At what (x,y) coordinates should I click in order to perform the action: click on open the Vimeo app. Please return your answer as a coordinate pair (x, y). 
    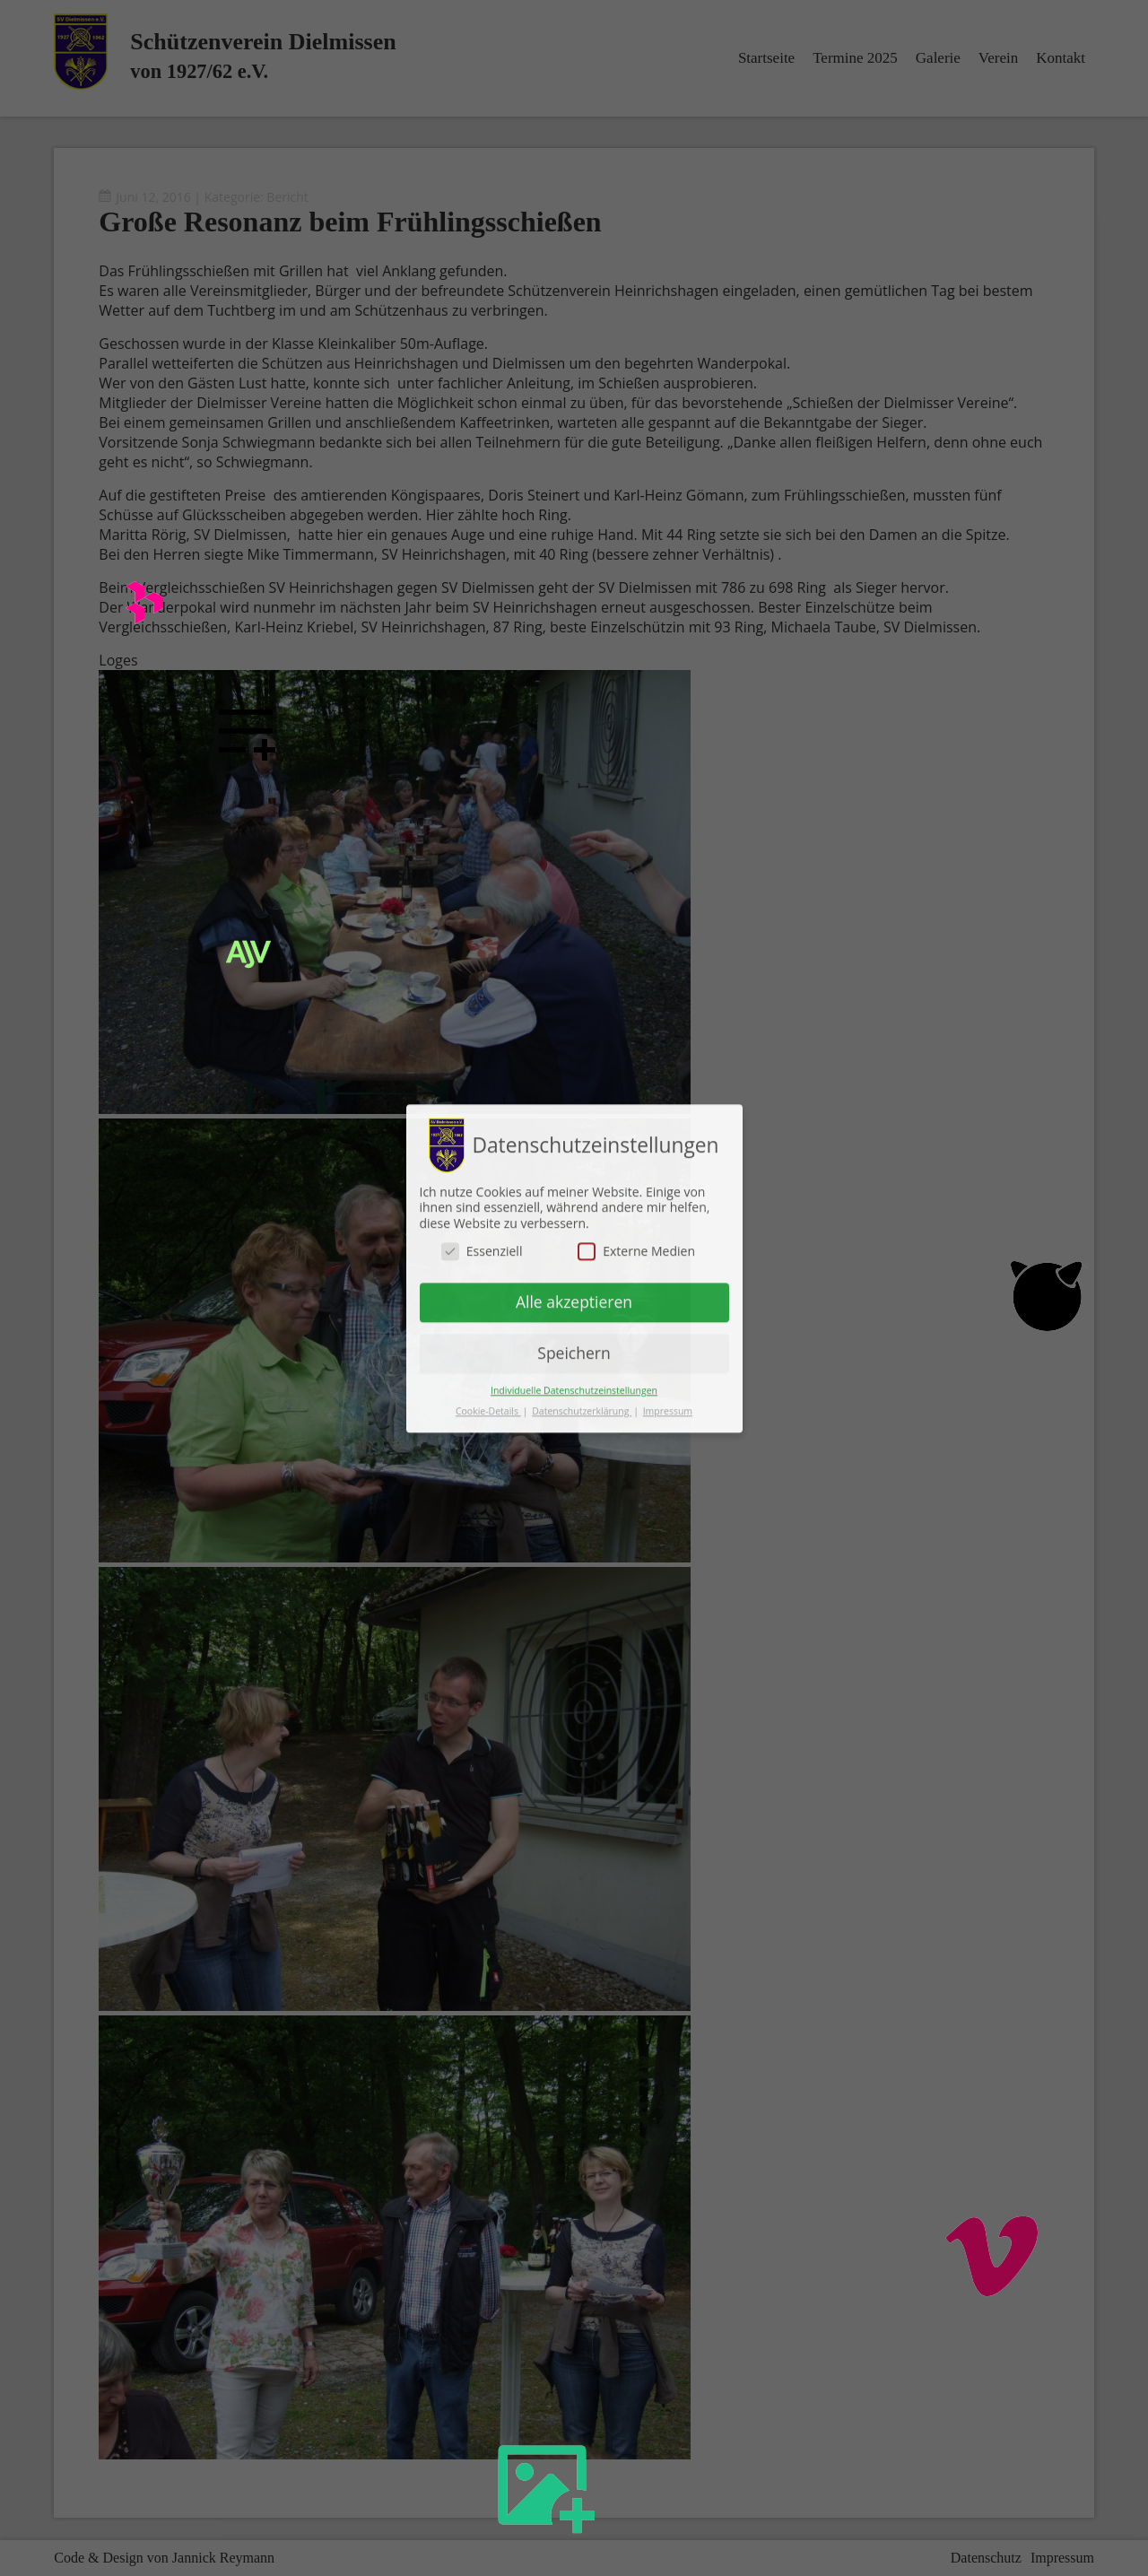
    Looking at the image, I should click on (991, 2256).